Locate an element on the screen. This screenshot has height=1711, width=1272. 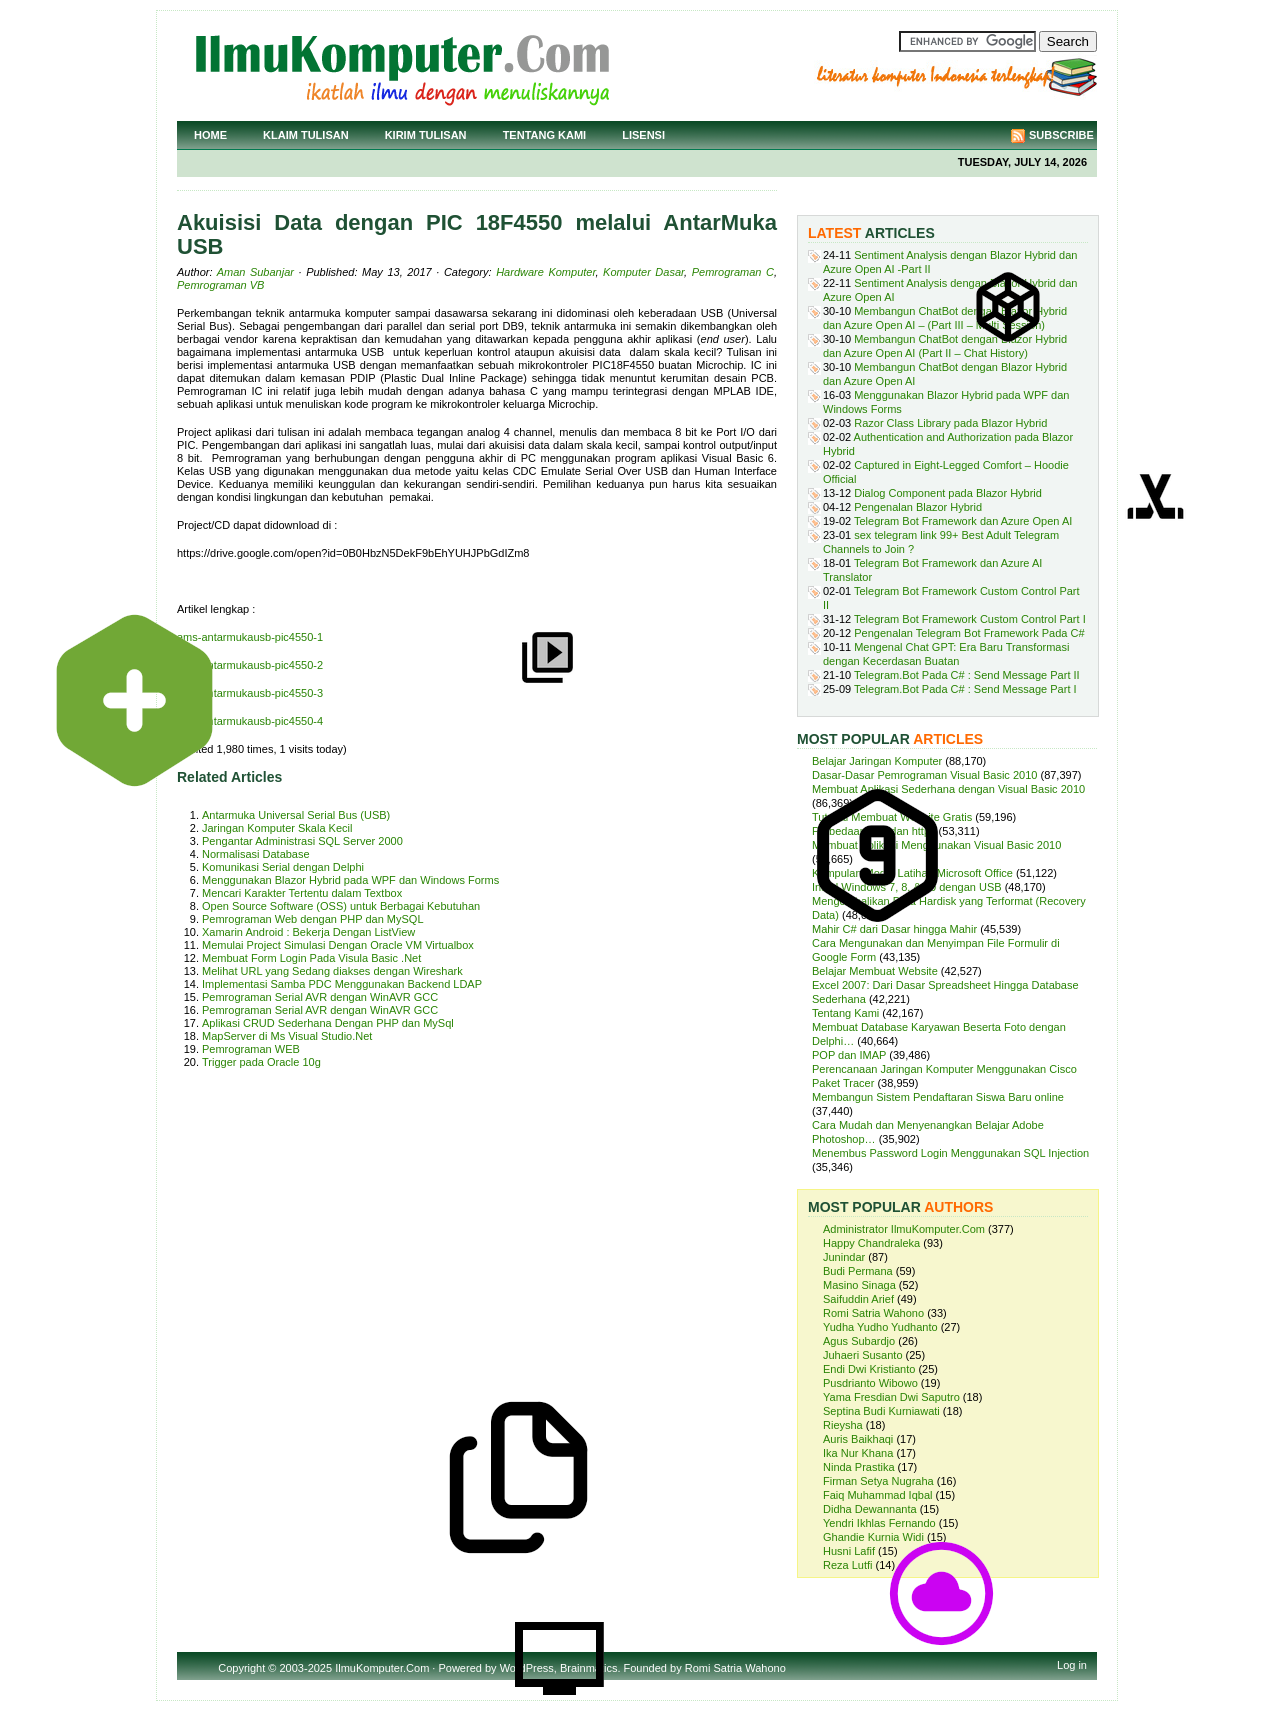
add a new item or module is located at coordinates (134, 700).